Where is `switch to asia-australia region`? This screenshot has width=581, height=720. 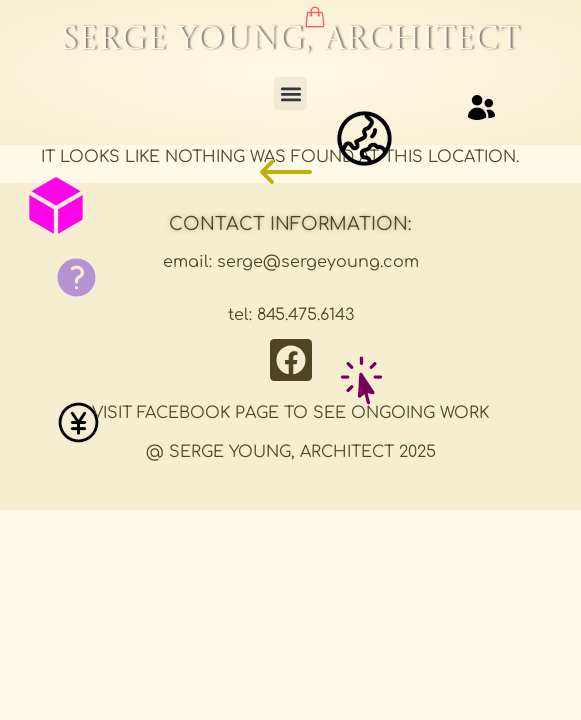 switch to asia-australia region is located at coordinates (364, 138).